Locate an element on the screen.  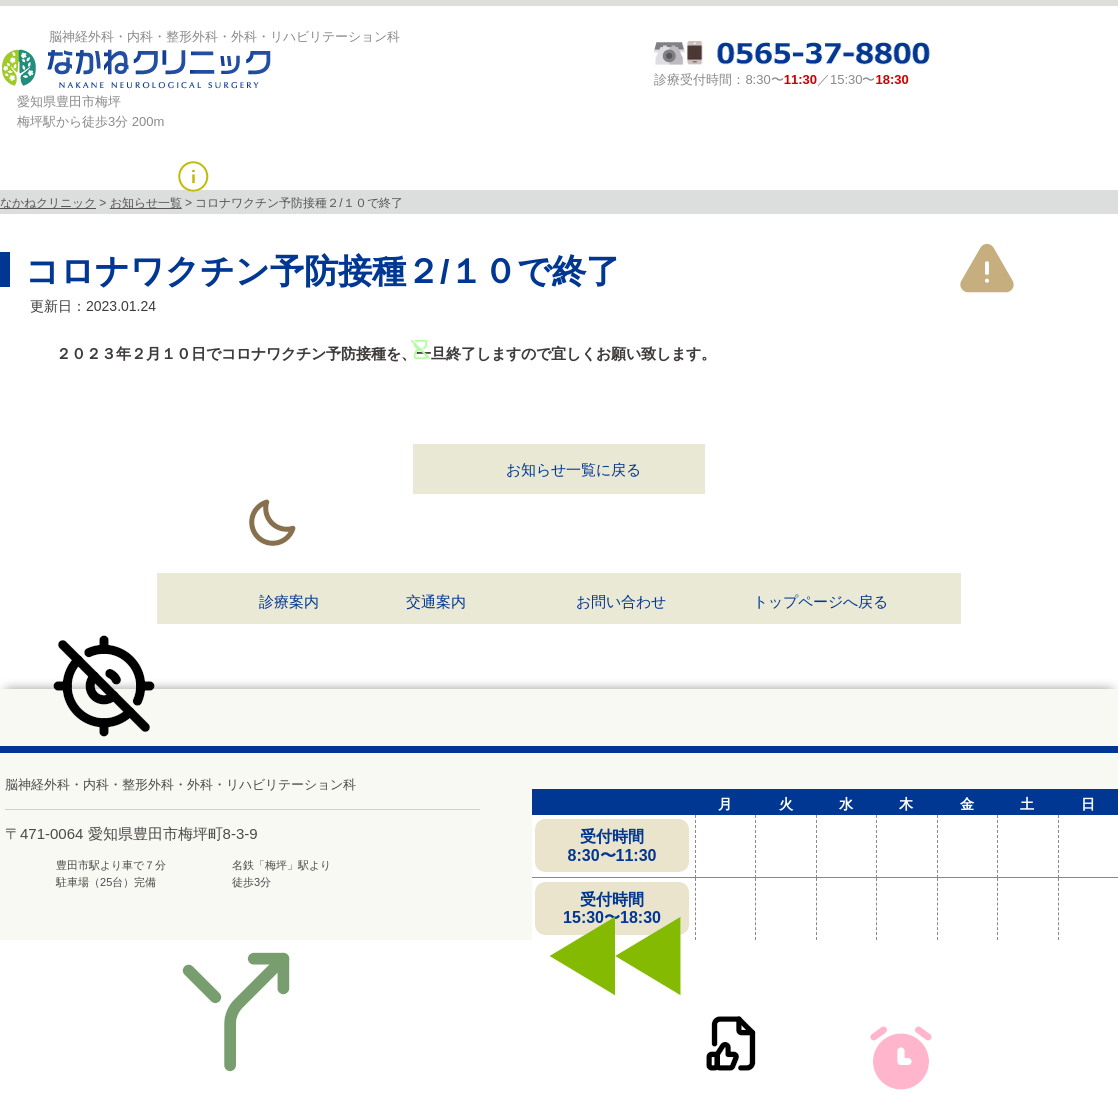
set or manage alarms is located at coordinates (901, 1058).